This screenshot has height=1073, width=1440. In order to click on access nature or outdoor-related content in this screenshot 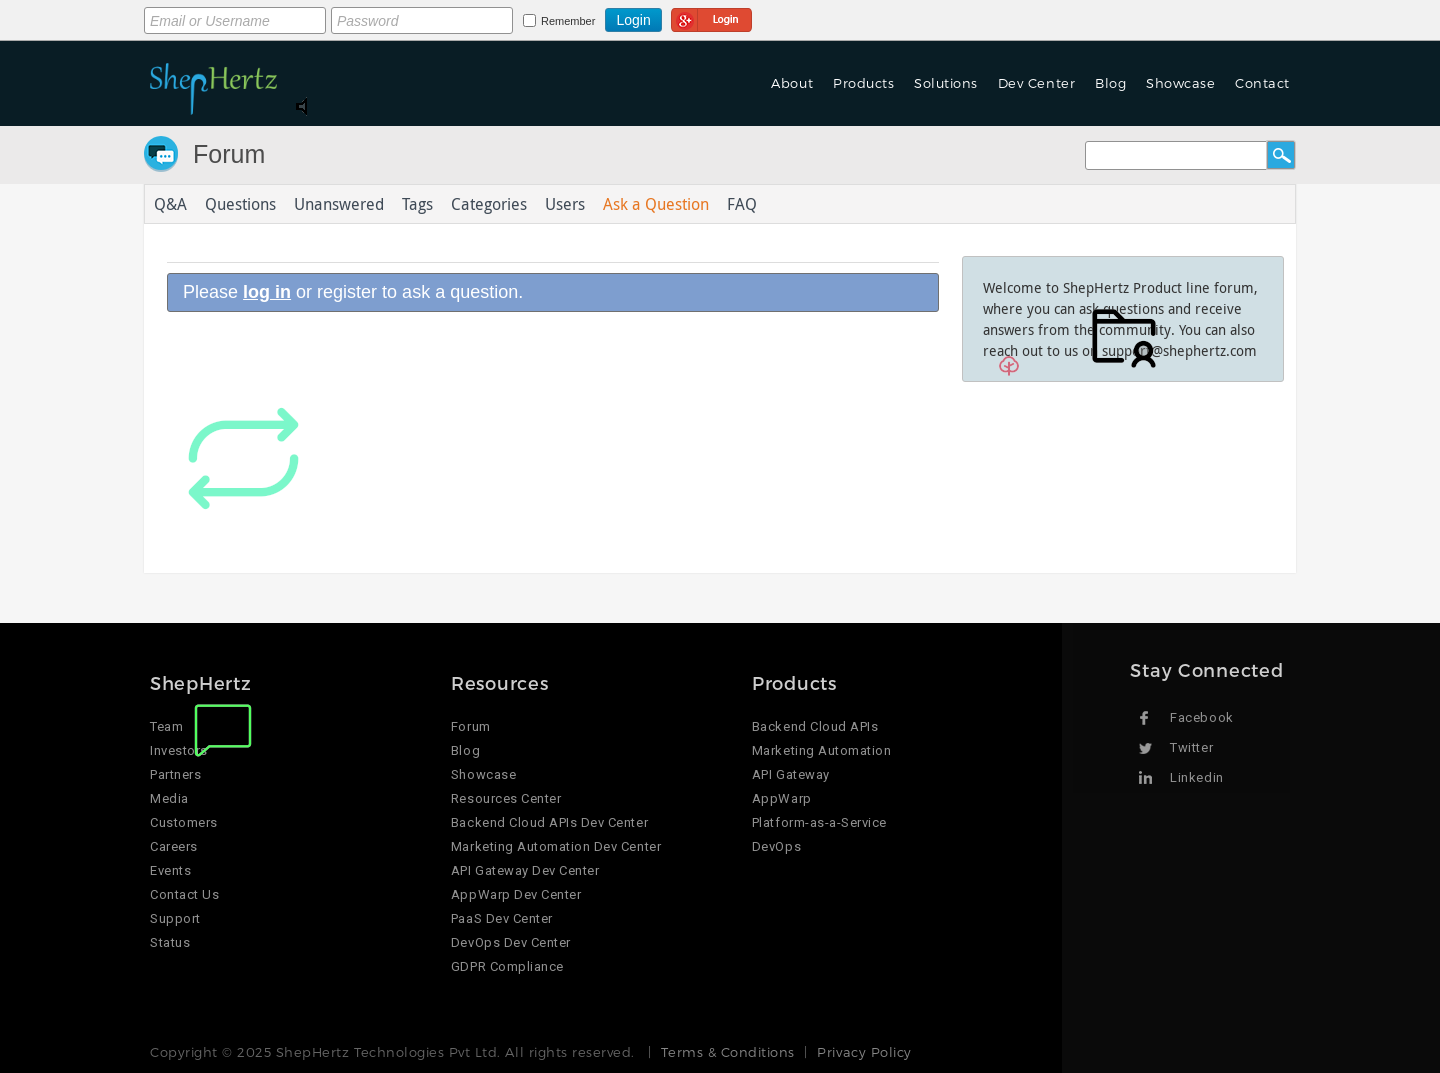, I will do `click(1009, 366)`.